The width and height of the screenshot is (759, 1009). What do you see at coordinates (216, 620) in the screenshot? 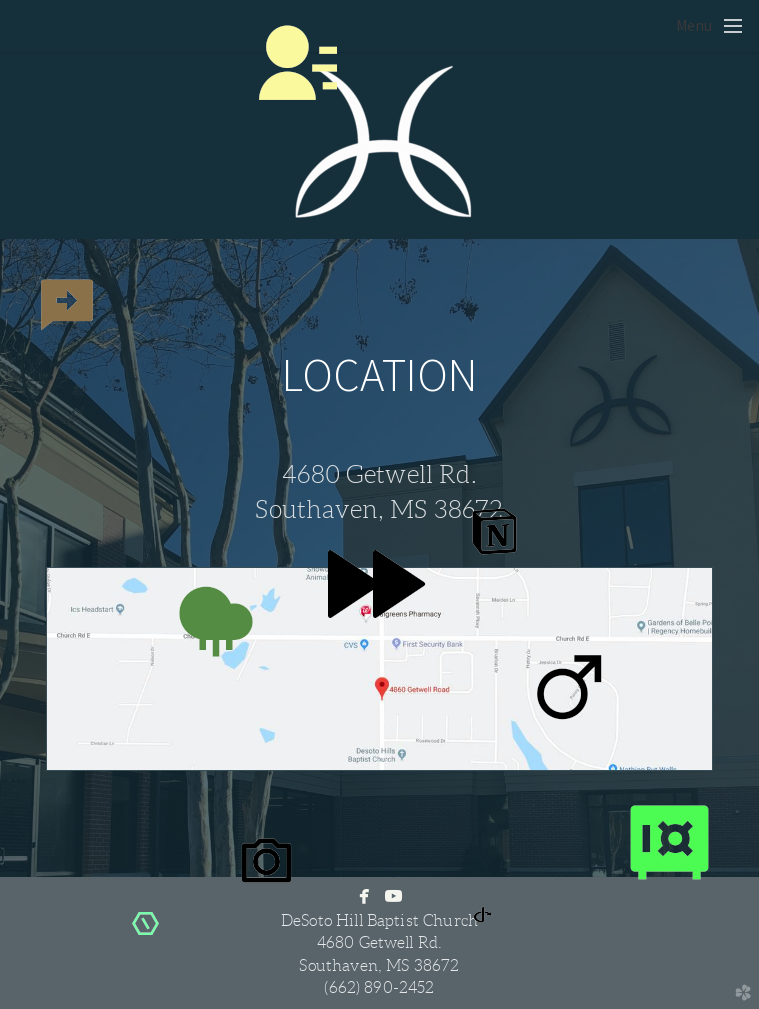
I see `indicates heavy rain or showers in weather forecast` at bounding box center [216, 620].